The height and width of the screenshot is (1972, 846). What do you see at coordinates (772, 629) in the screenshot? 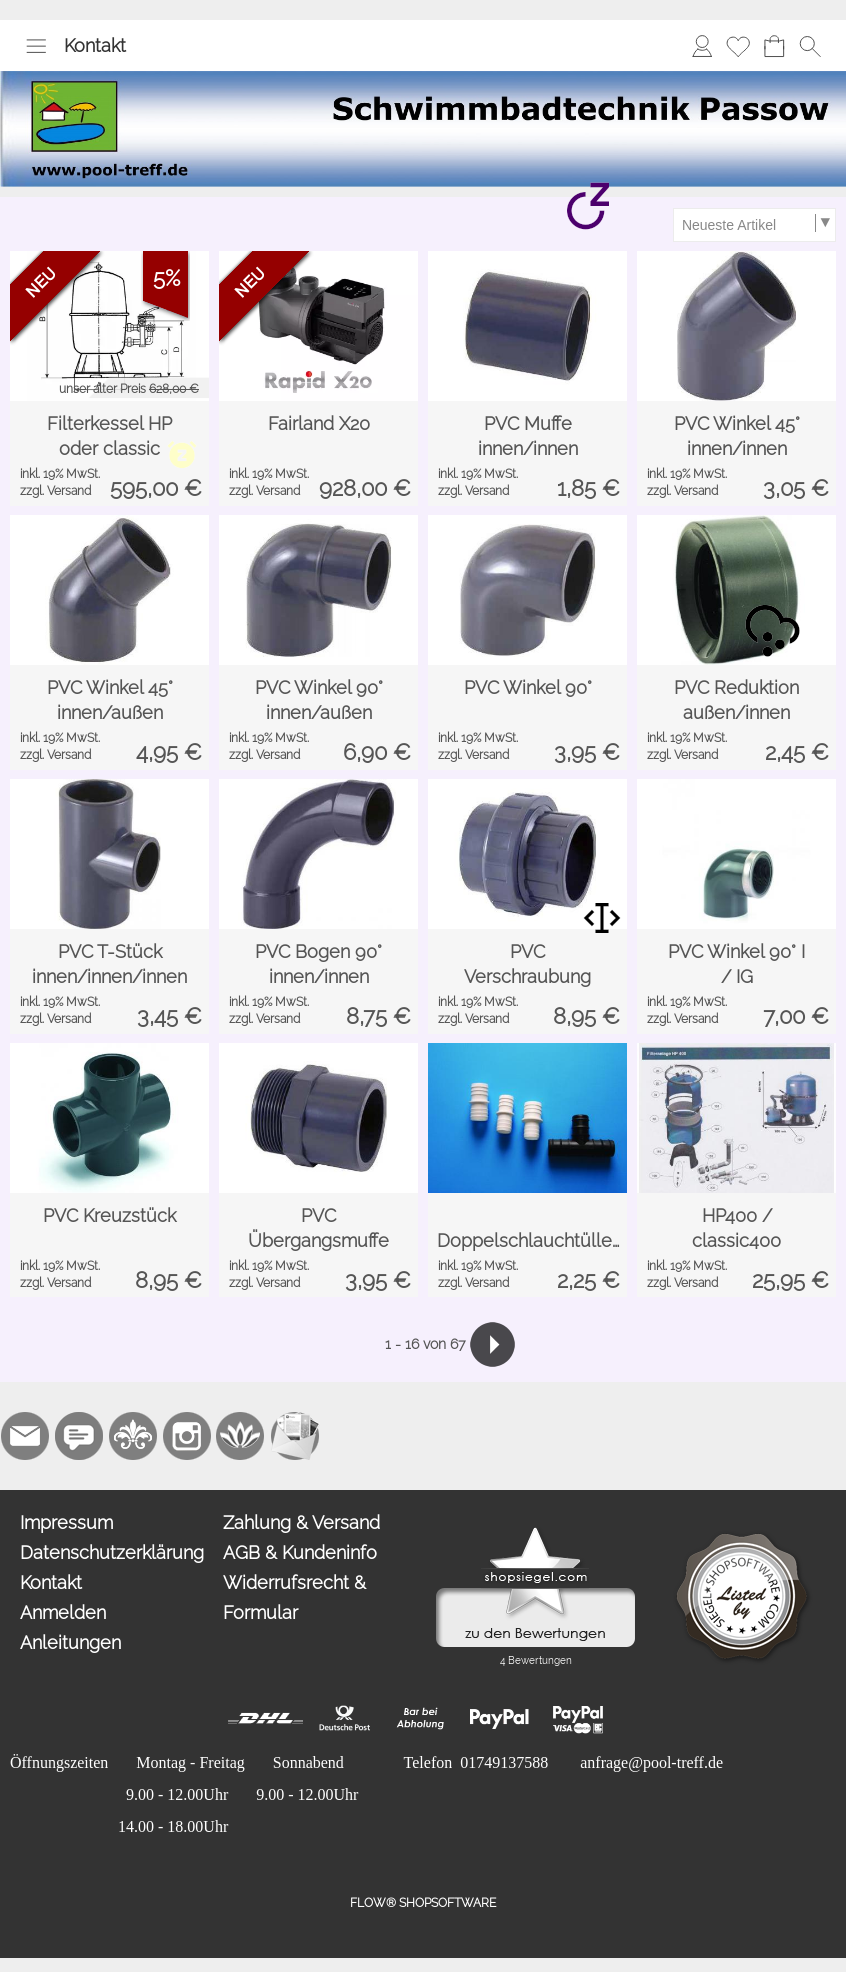
I see `indicates hail weather conditions` at bounding box center [772, 629].